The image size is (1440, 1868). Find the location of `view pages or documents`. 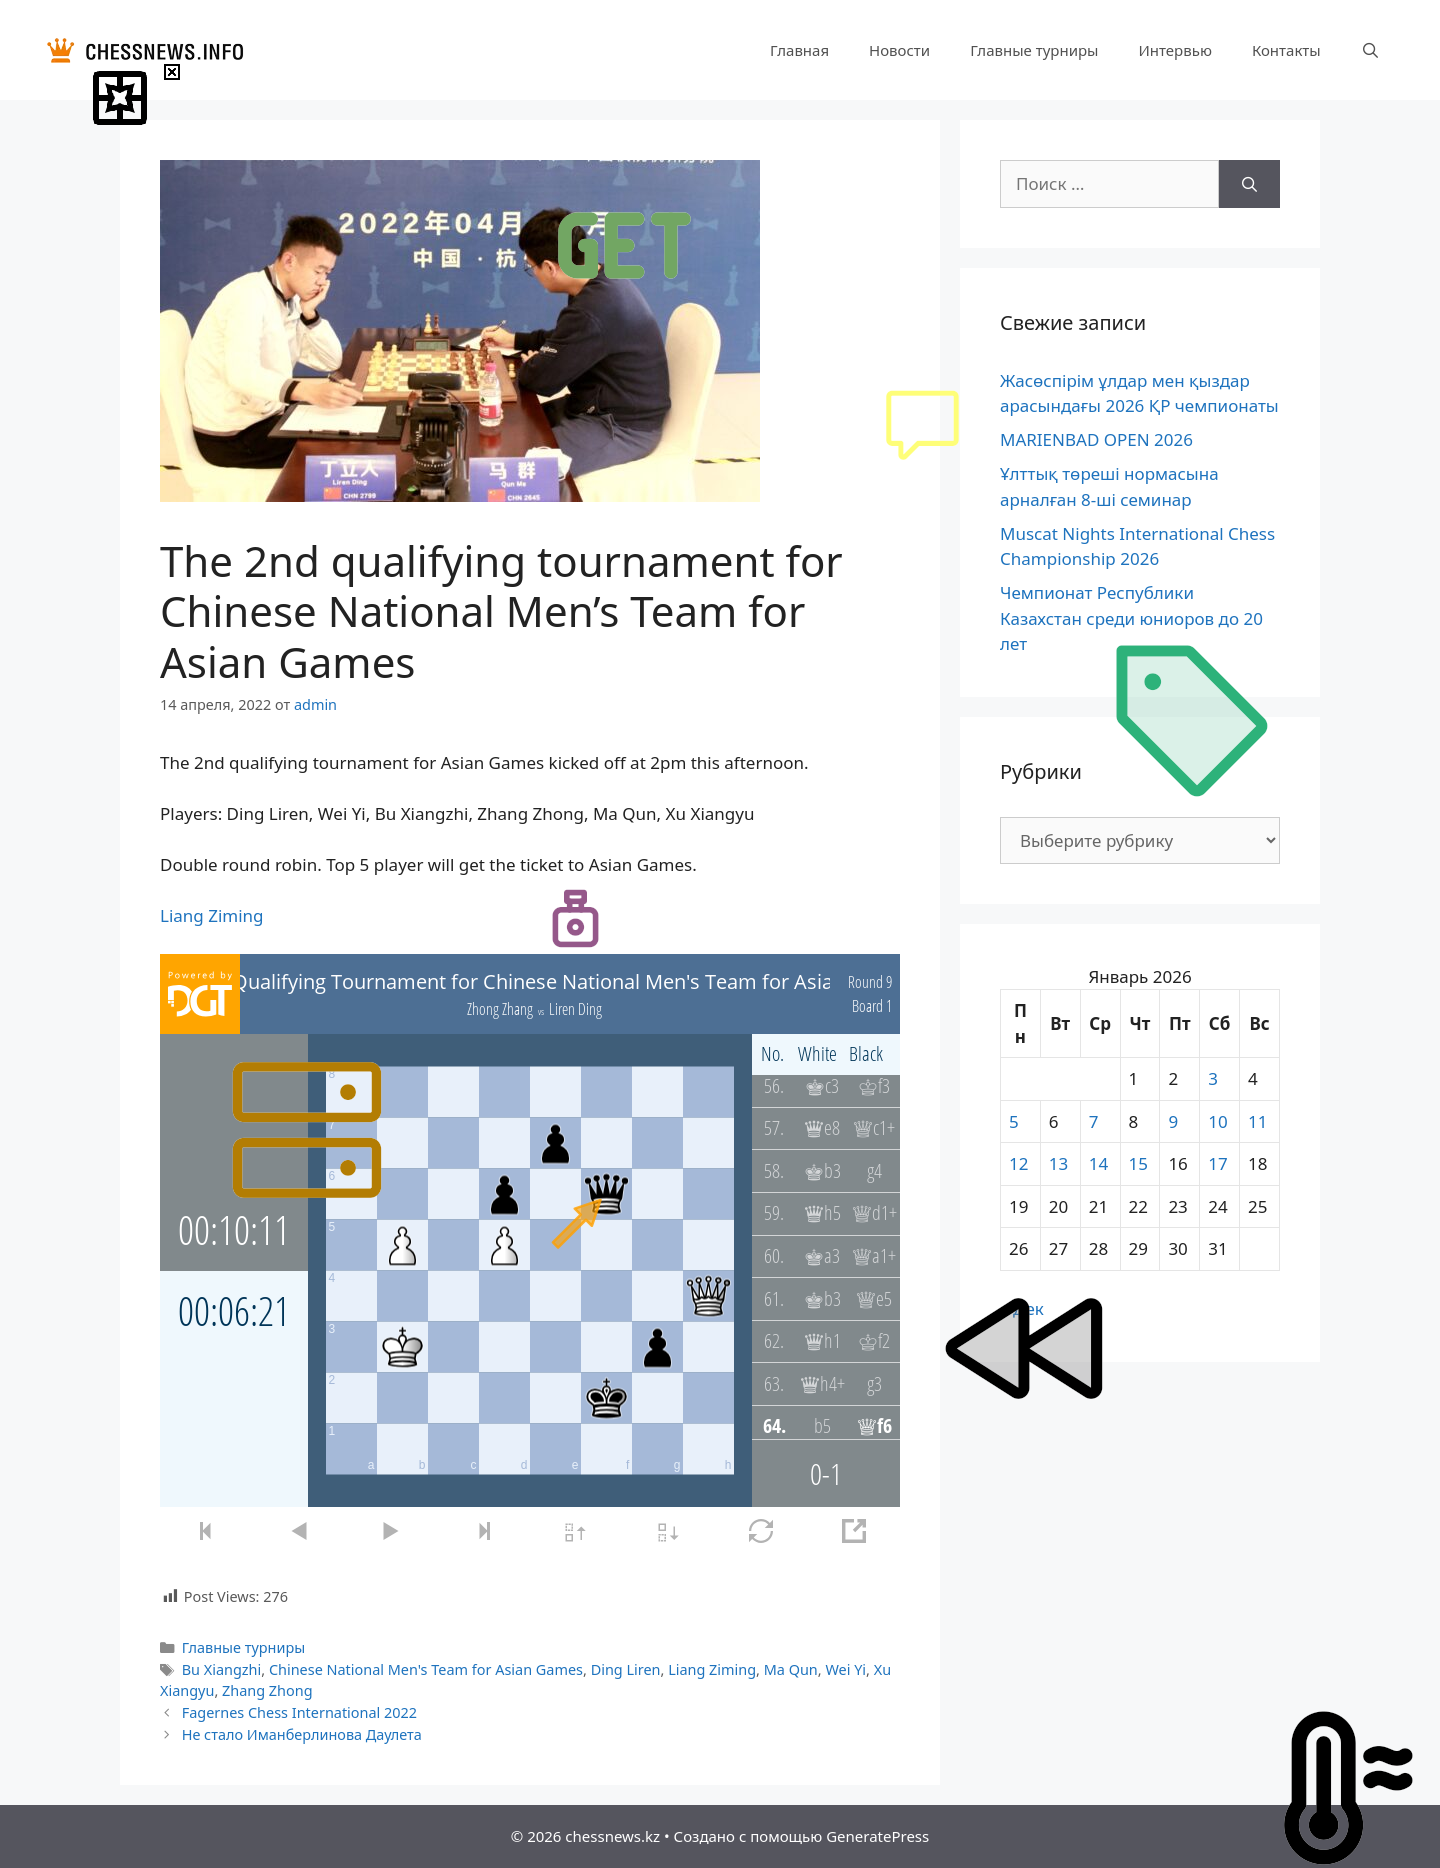

view pages or documents is located at coordinates (120, 98).